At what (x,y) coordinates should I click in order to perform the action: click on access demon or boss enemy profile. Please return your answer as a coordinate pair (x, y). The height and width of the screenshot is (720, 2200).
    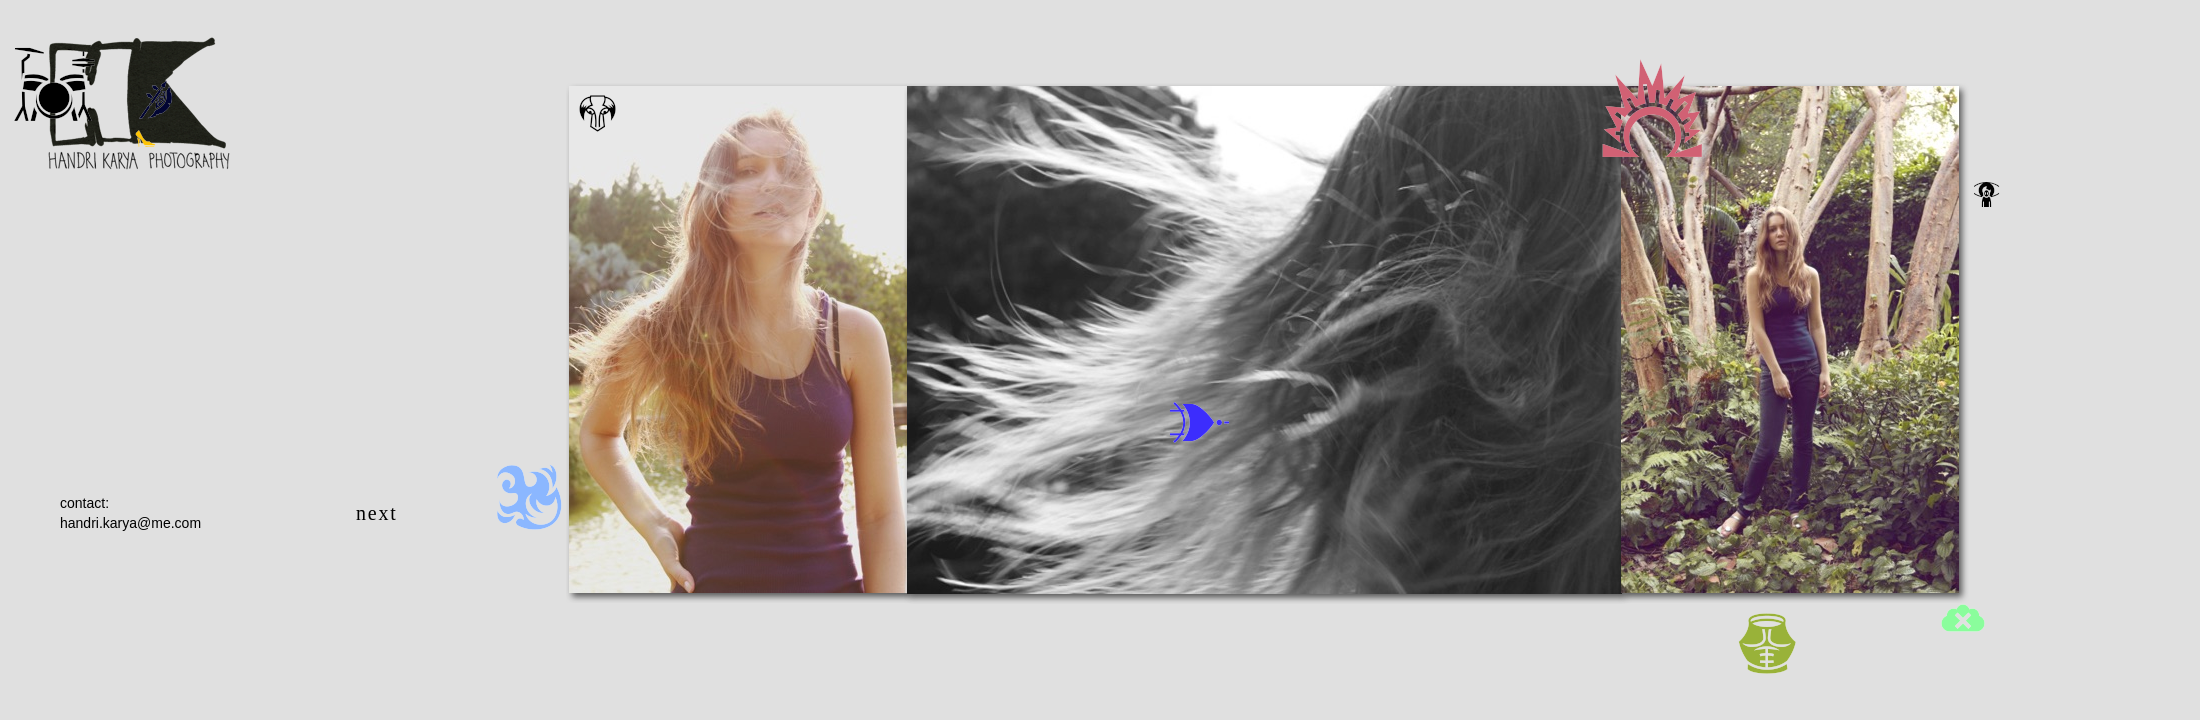
    Looking at the image, I should click on (597, 113).